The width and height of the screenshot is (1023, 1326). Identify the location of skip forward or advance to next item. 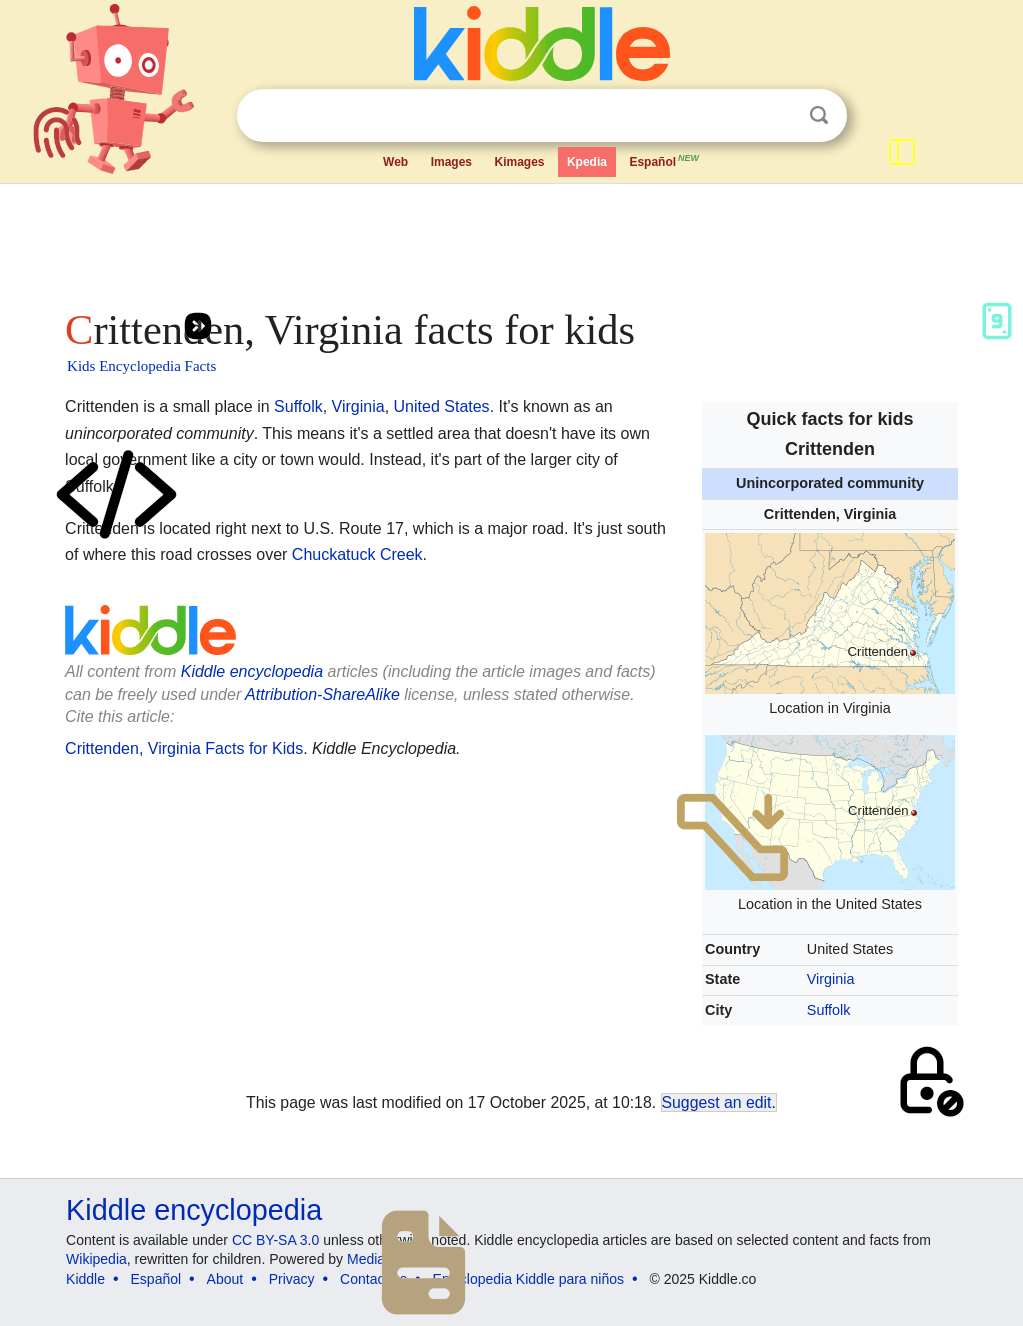
(198, 326).